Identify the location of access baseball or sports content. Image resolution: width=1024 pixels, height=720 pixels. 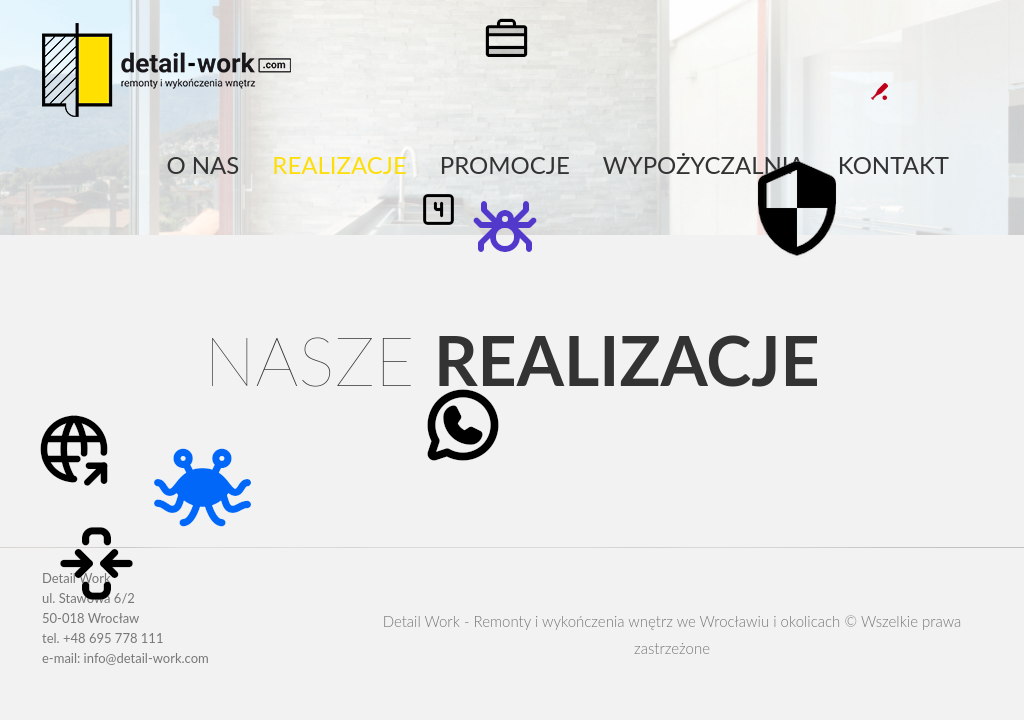
(879, 91).